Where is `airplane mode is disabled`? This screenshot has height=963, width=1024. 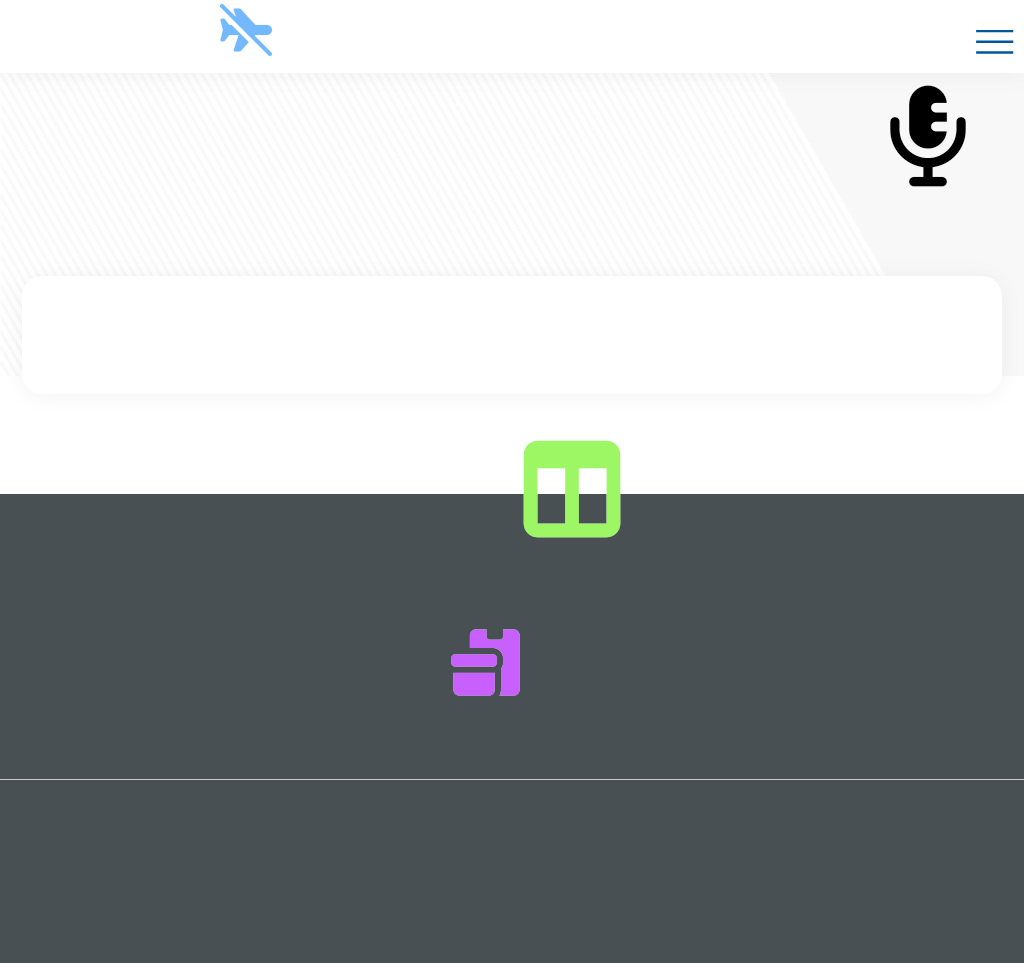 airplane mode is disabled is located at coordinates (246, 30).